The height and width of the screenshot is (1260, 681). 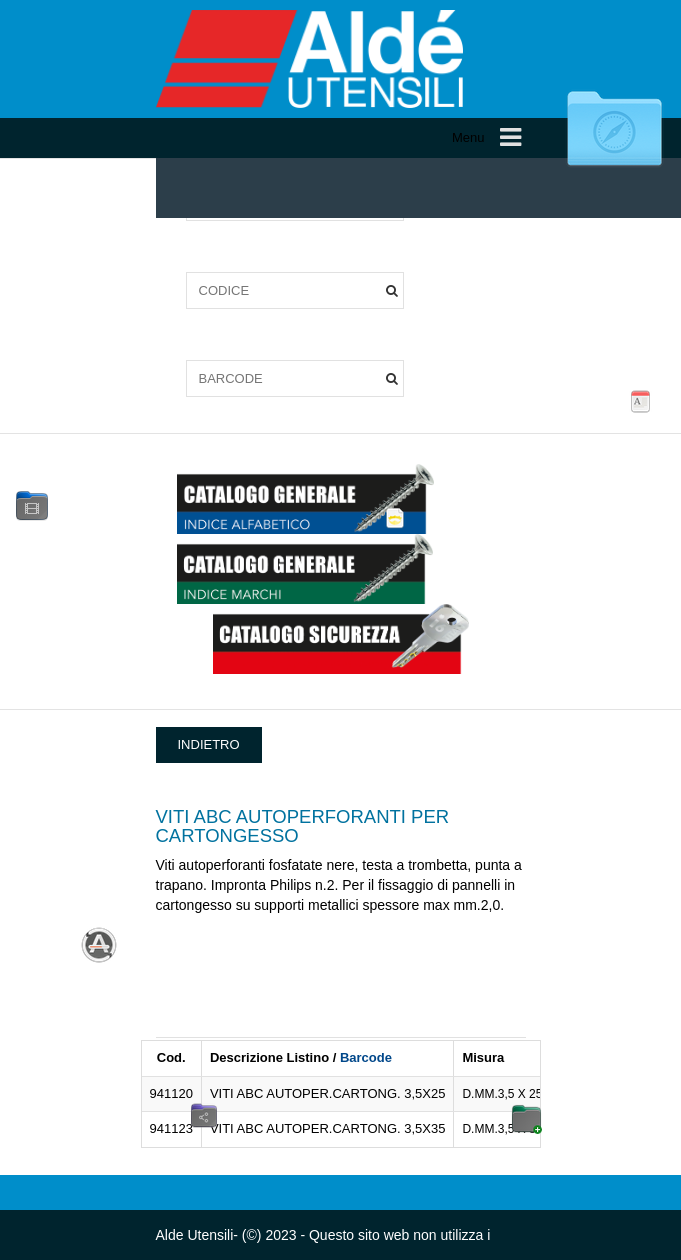 I want to click on access your local web server files, so click(x=614, y=128).